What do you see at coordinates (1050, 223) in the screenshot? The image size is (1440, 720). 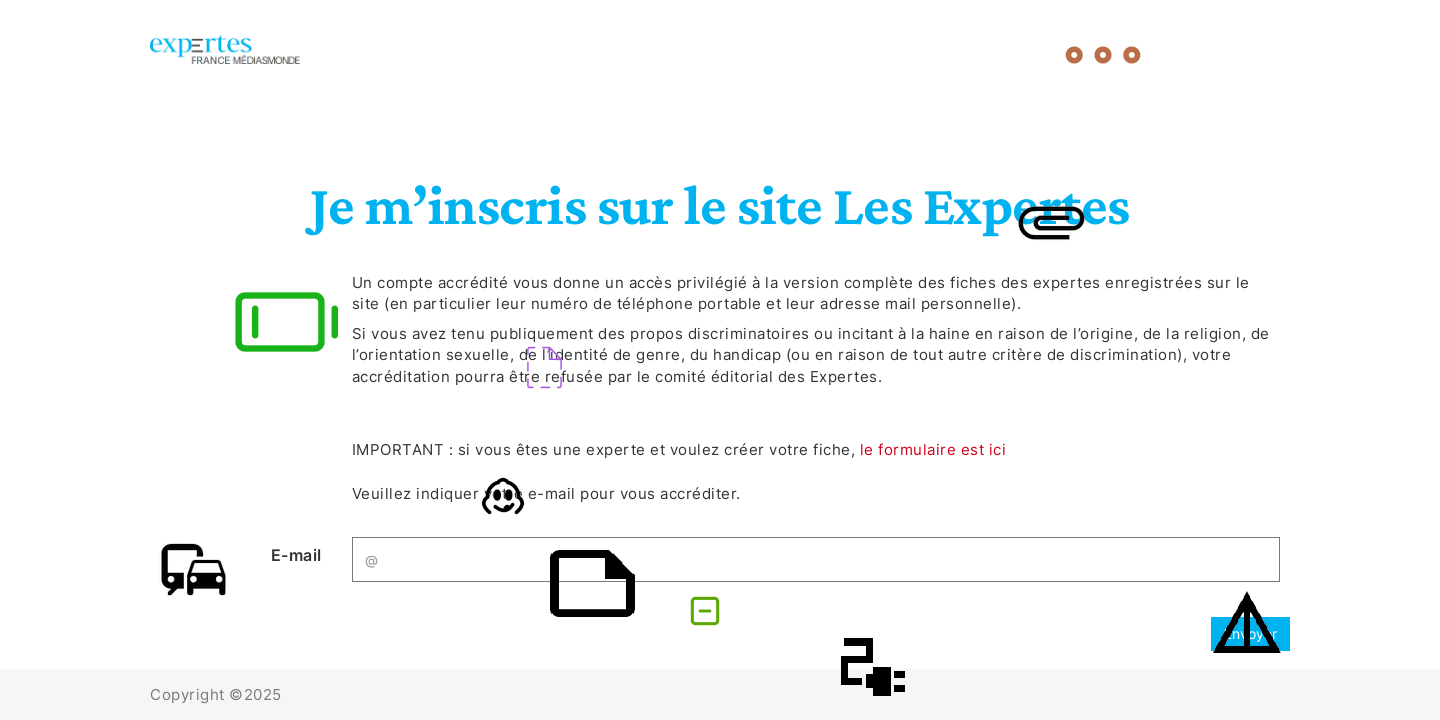 I see `attach a file to your message` at bounding box center [1050, 223].